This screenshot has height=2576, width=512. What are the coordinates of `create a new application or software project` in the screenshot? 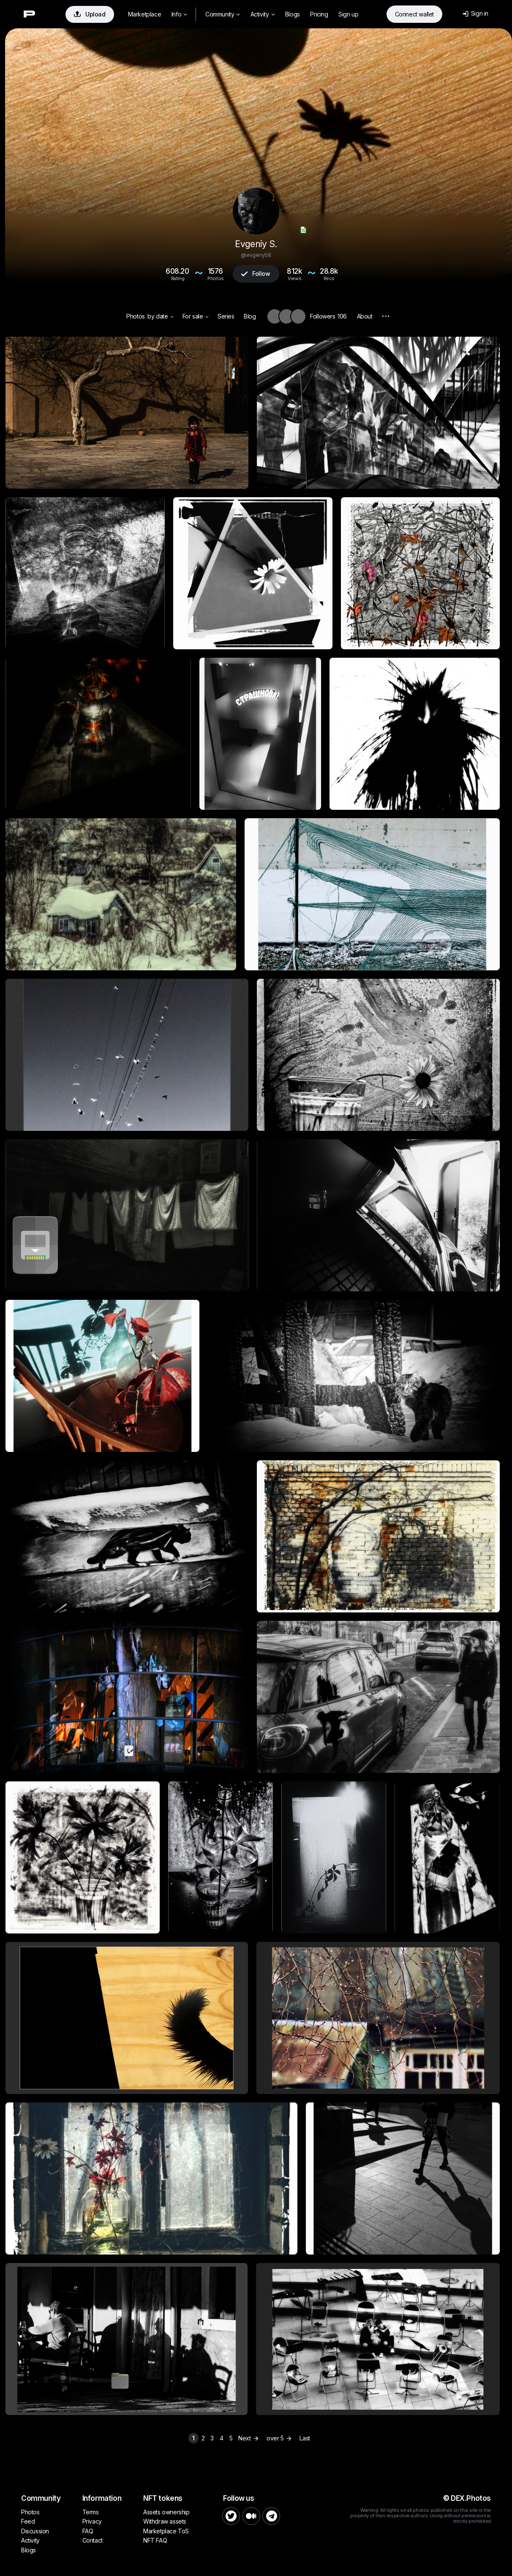 It's located at (129, 1751).